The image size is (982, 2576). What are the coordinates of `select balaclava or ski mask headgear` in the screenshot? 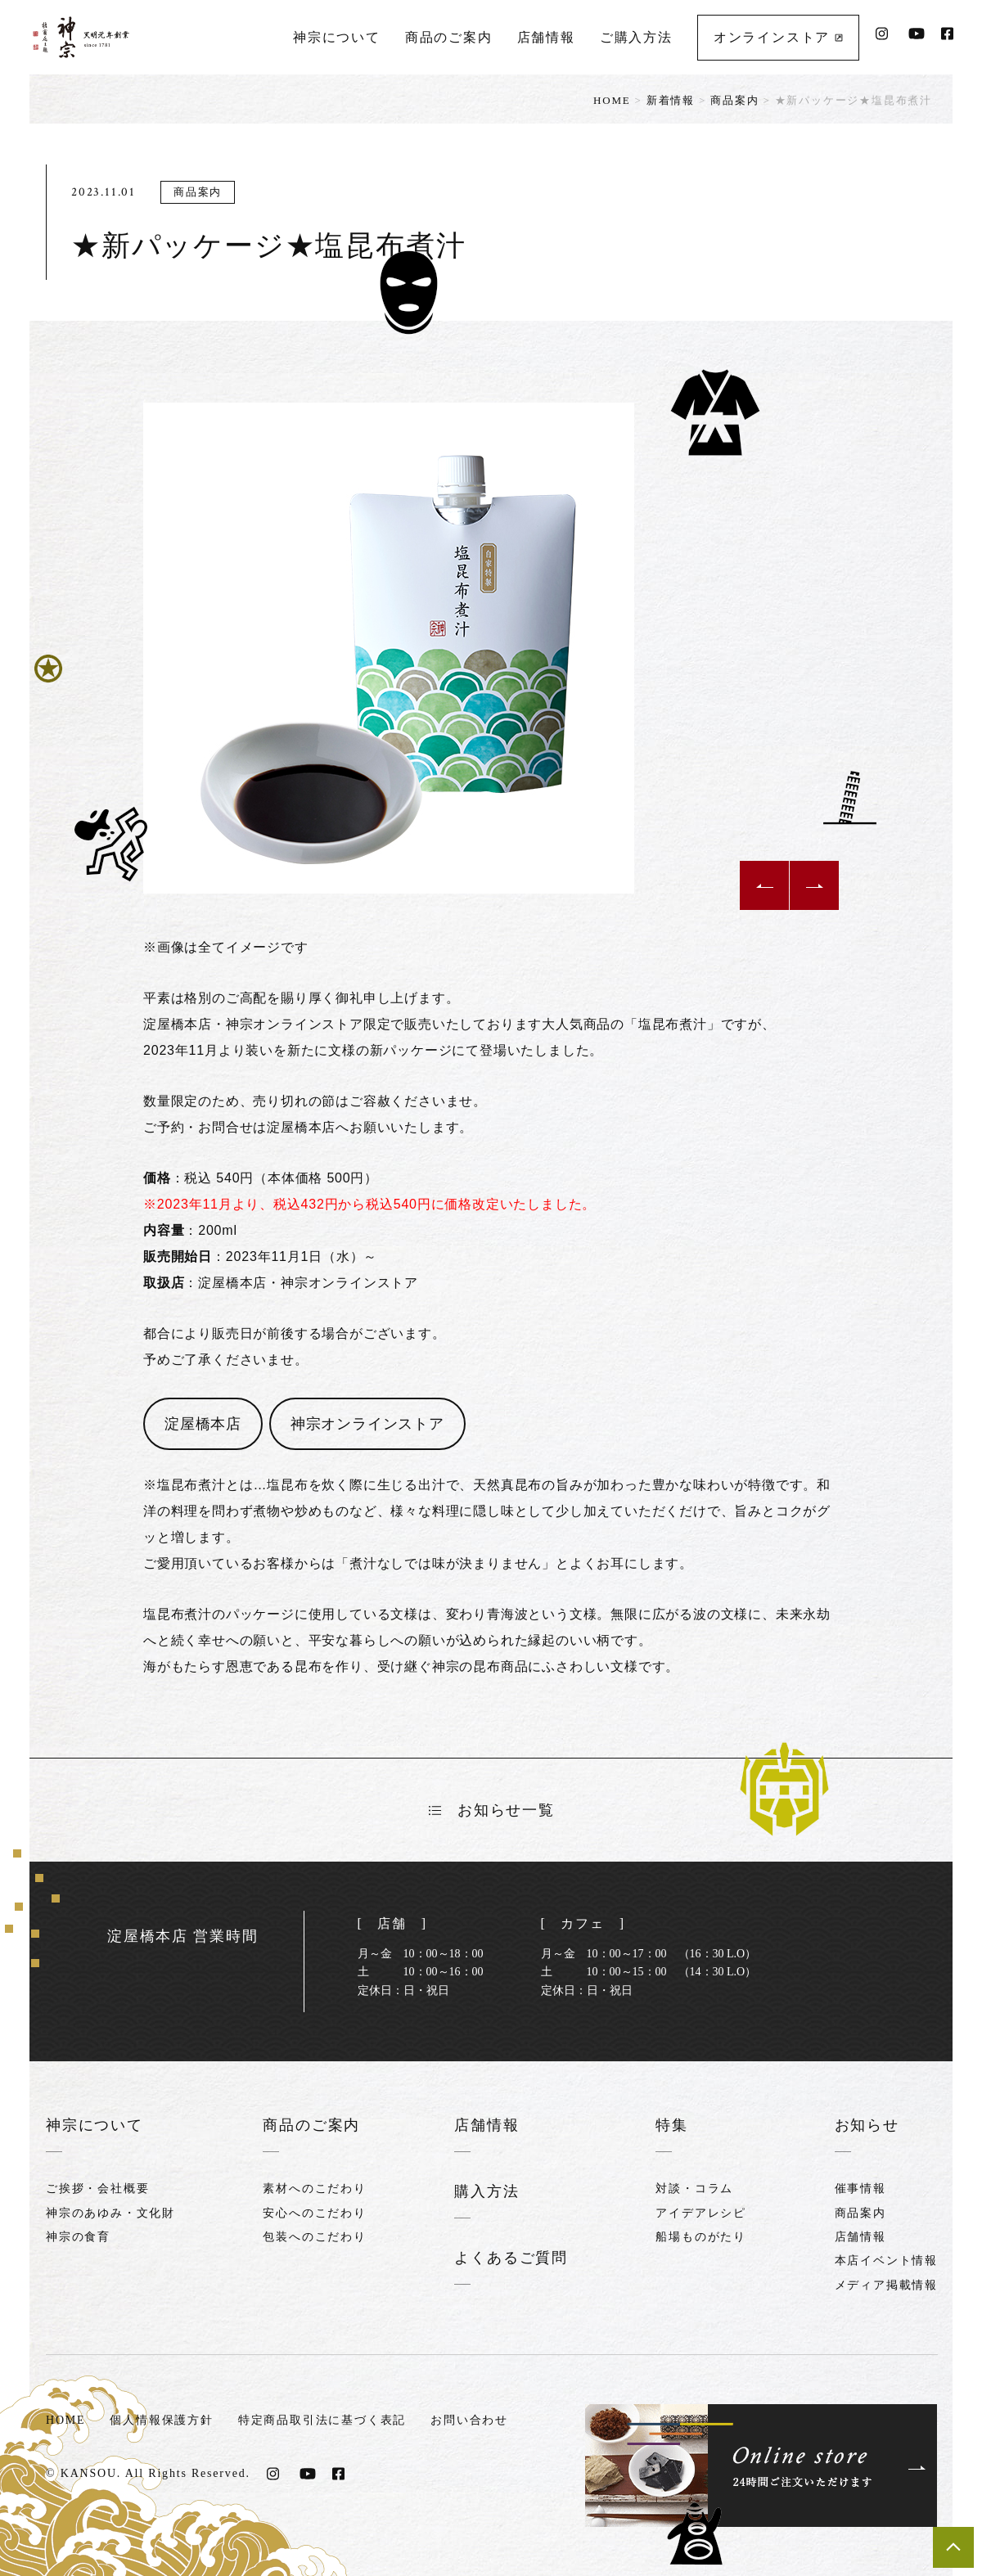 It's located at (408, 292).